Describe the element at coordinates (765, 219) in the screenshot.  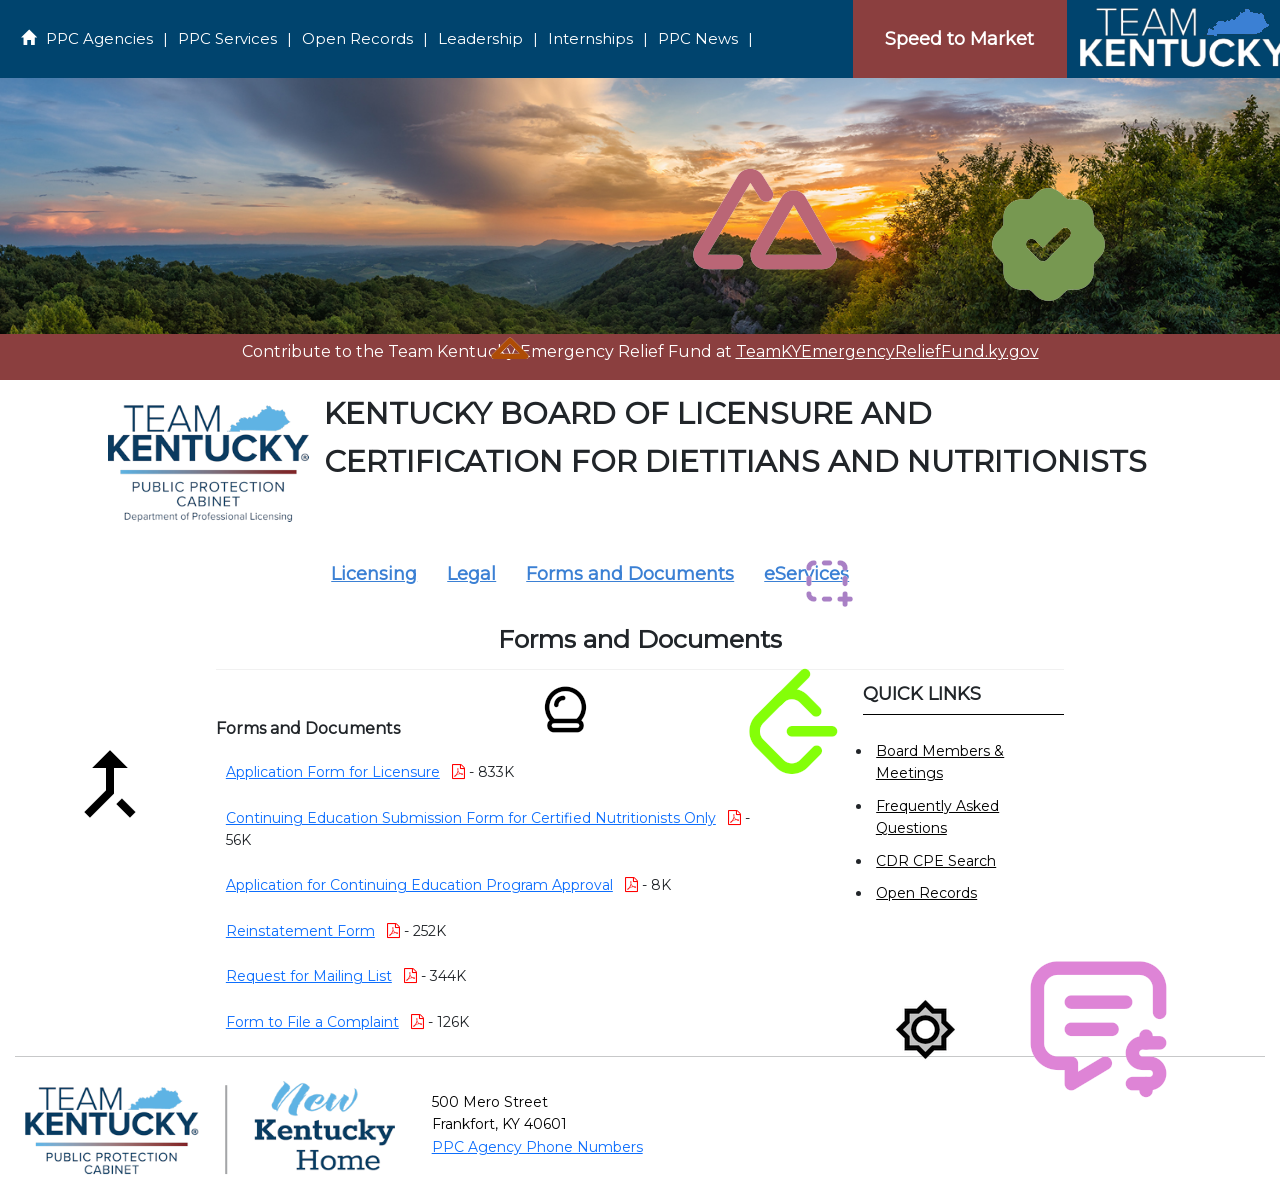
I see `nuxt.js framework logo` at that location.